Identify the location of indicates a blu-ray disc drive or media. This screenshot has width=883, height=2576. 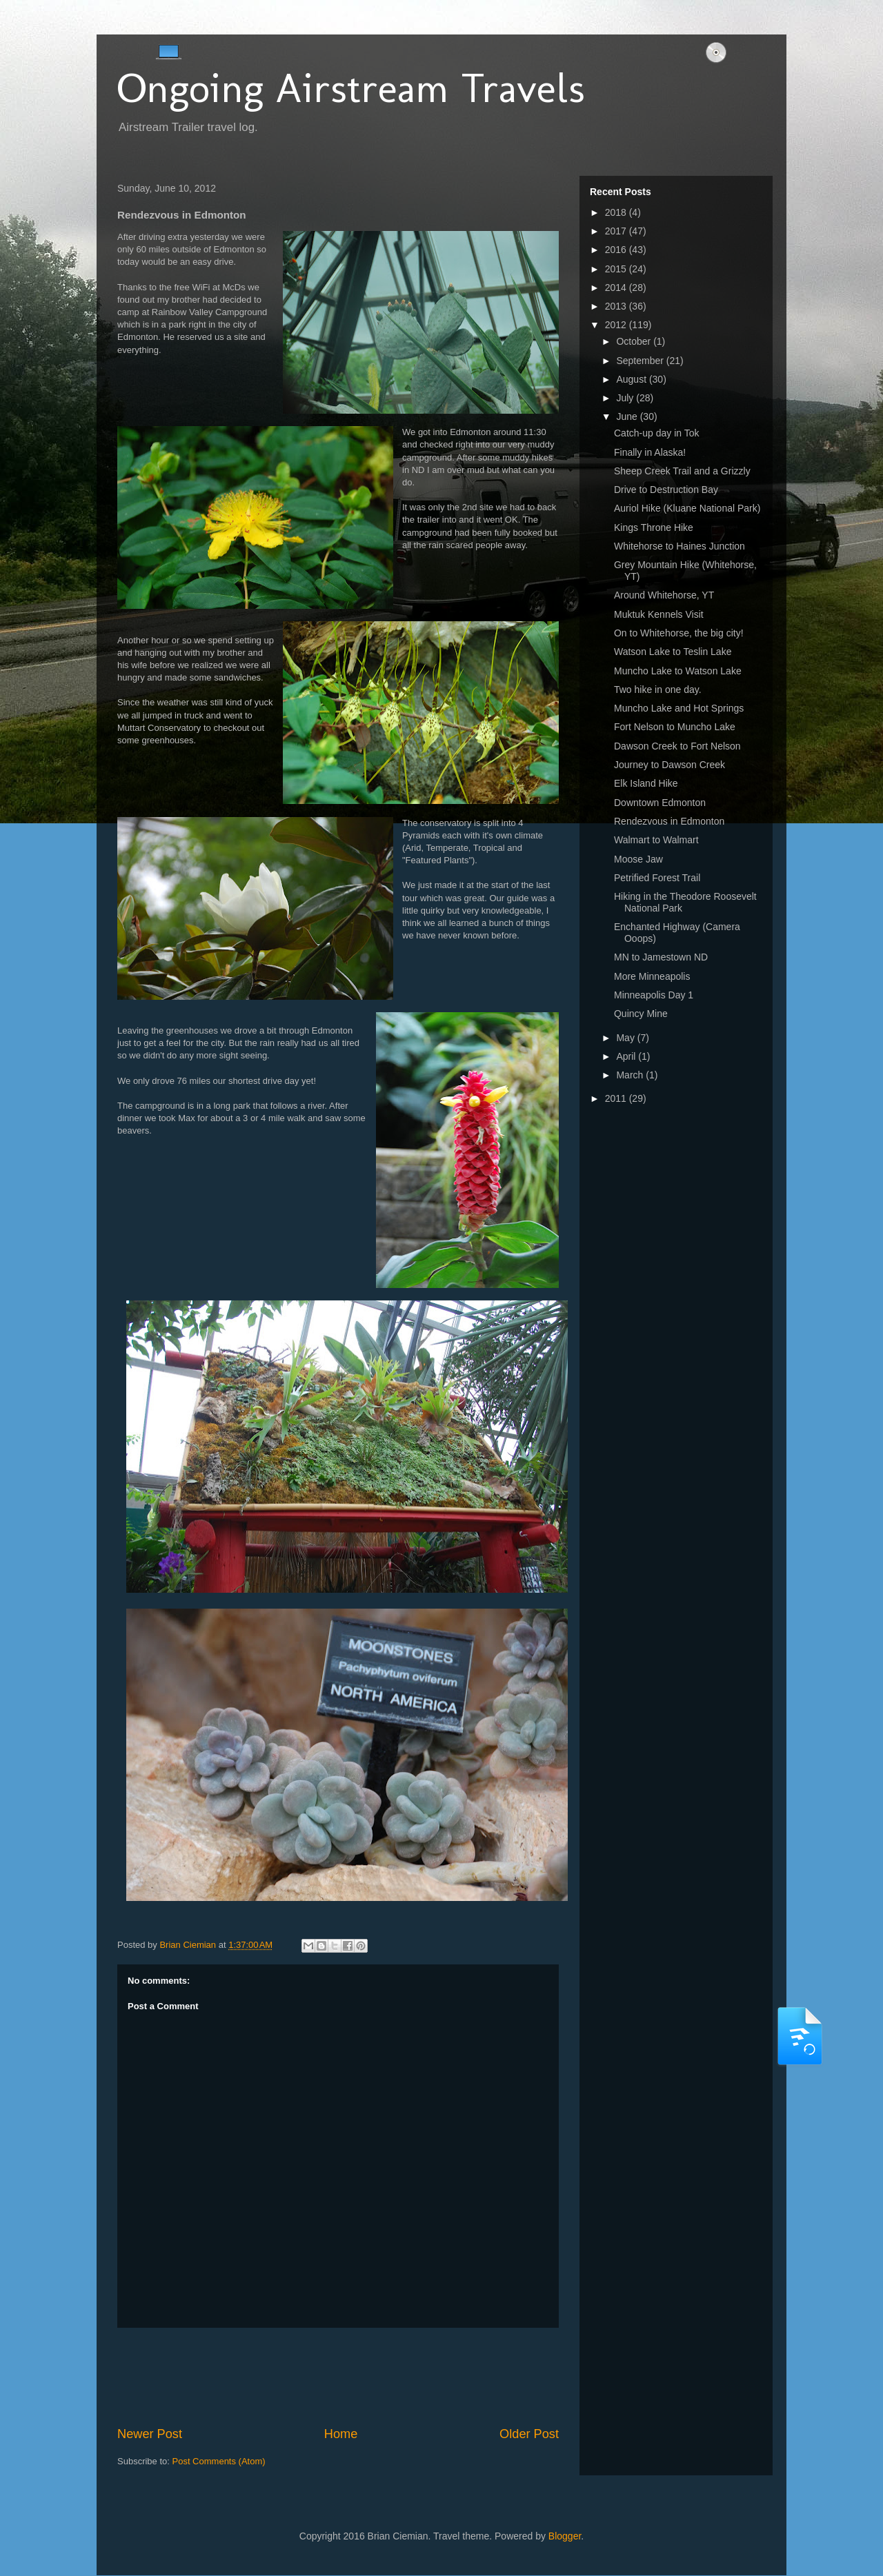
(716, 52).